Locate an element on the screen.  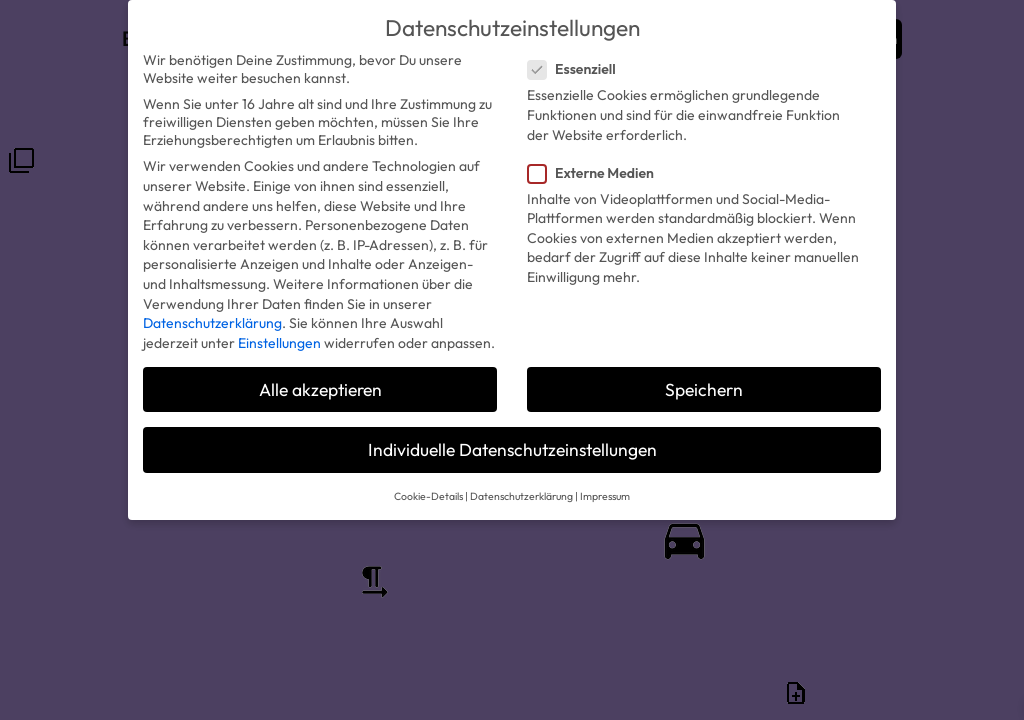
set text direction to left-to-right is located at coordinates (373, 582).